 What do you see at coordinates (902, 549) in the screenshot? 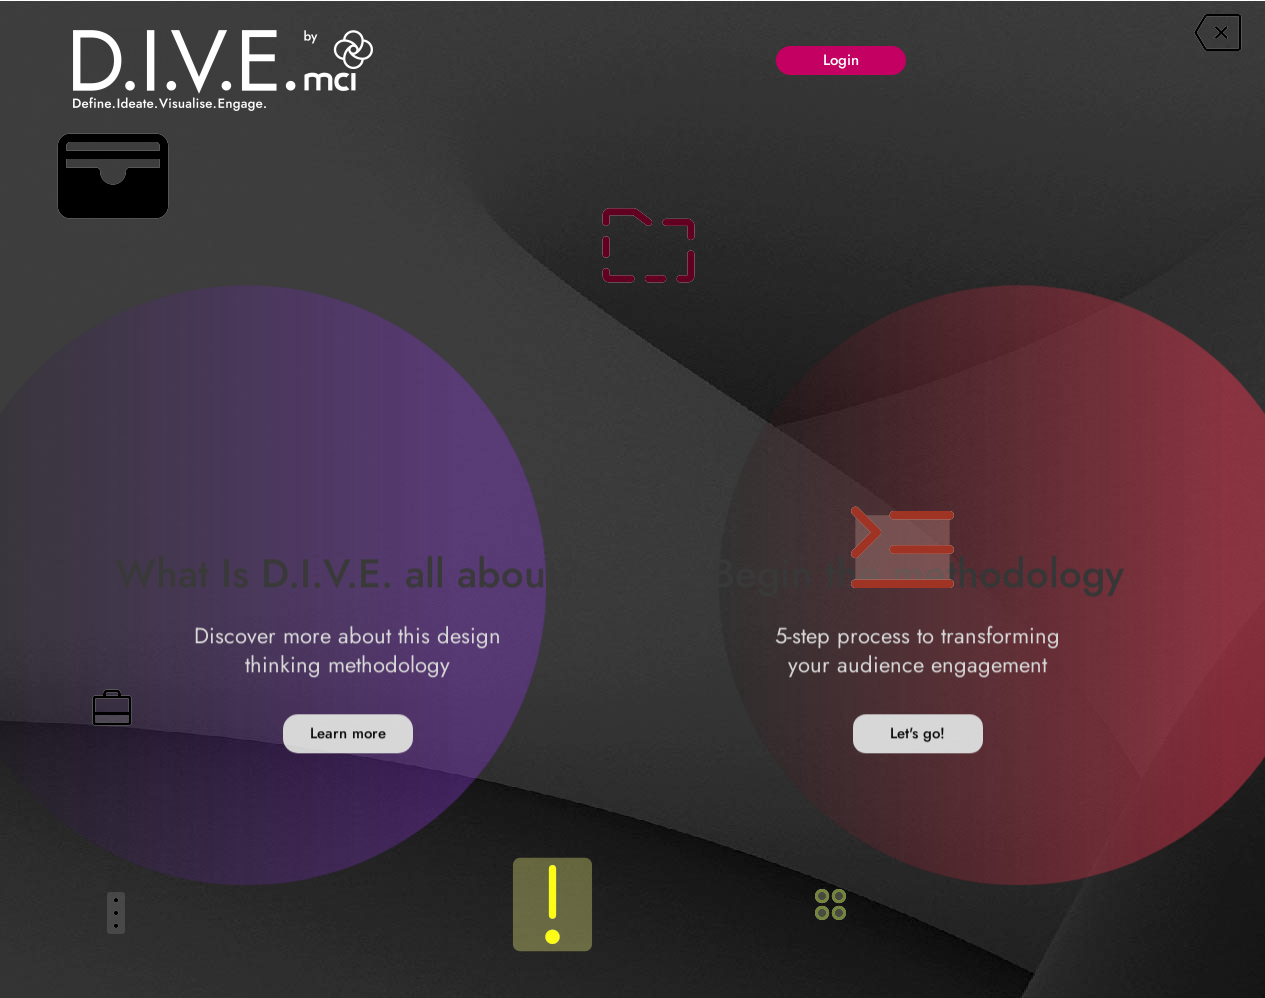
I see `increase text indentation` at bounding box center [902, 549].